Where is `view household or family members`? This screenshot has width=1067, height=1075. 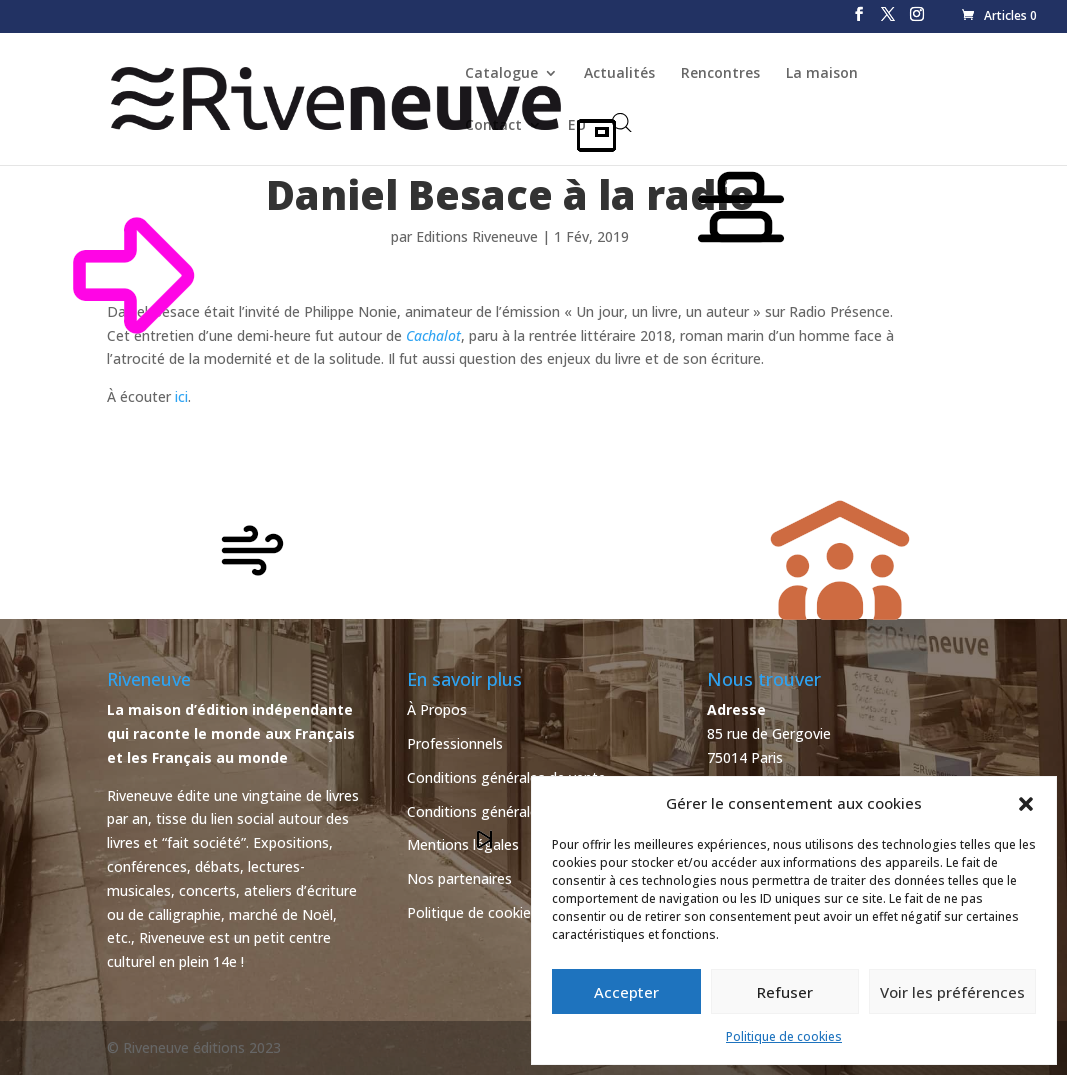 view household or family members is located at coordinates (840, 566).